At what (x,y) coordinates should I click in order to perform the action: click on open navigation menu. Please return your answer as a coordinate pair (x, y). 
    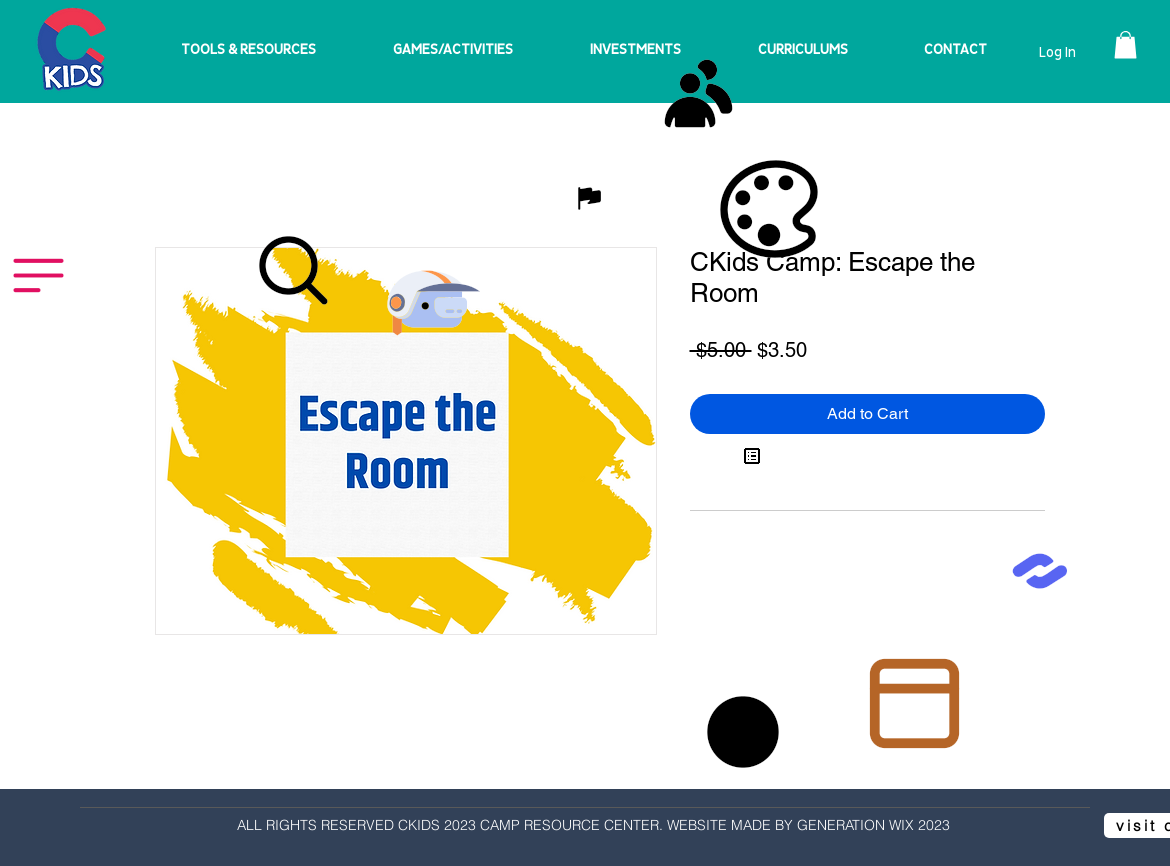
    Looking at the image, I should click on (38, 275).